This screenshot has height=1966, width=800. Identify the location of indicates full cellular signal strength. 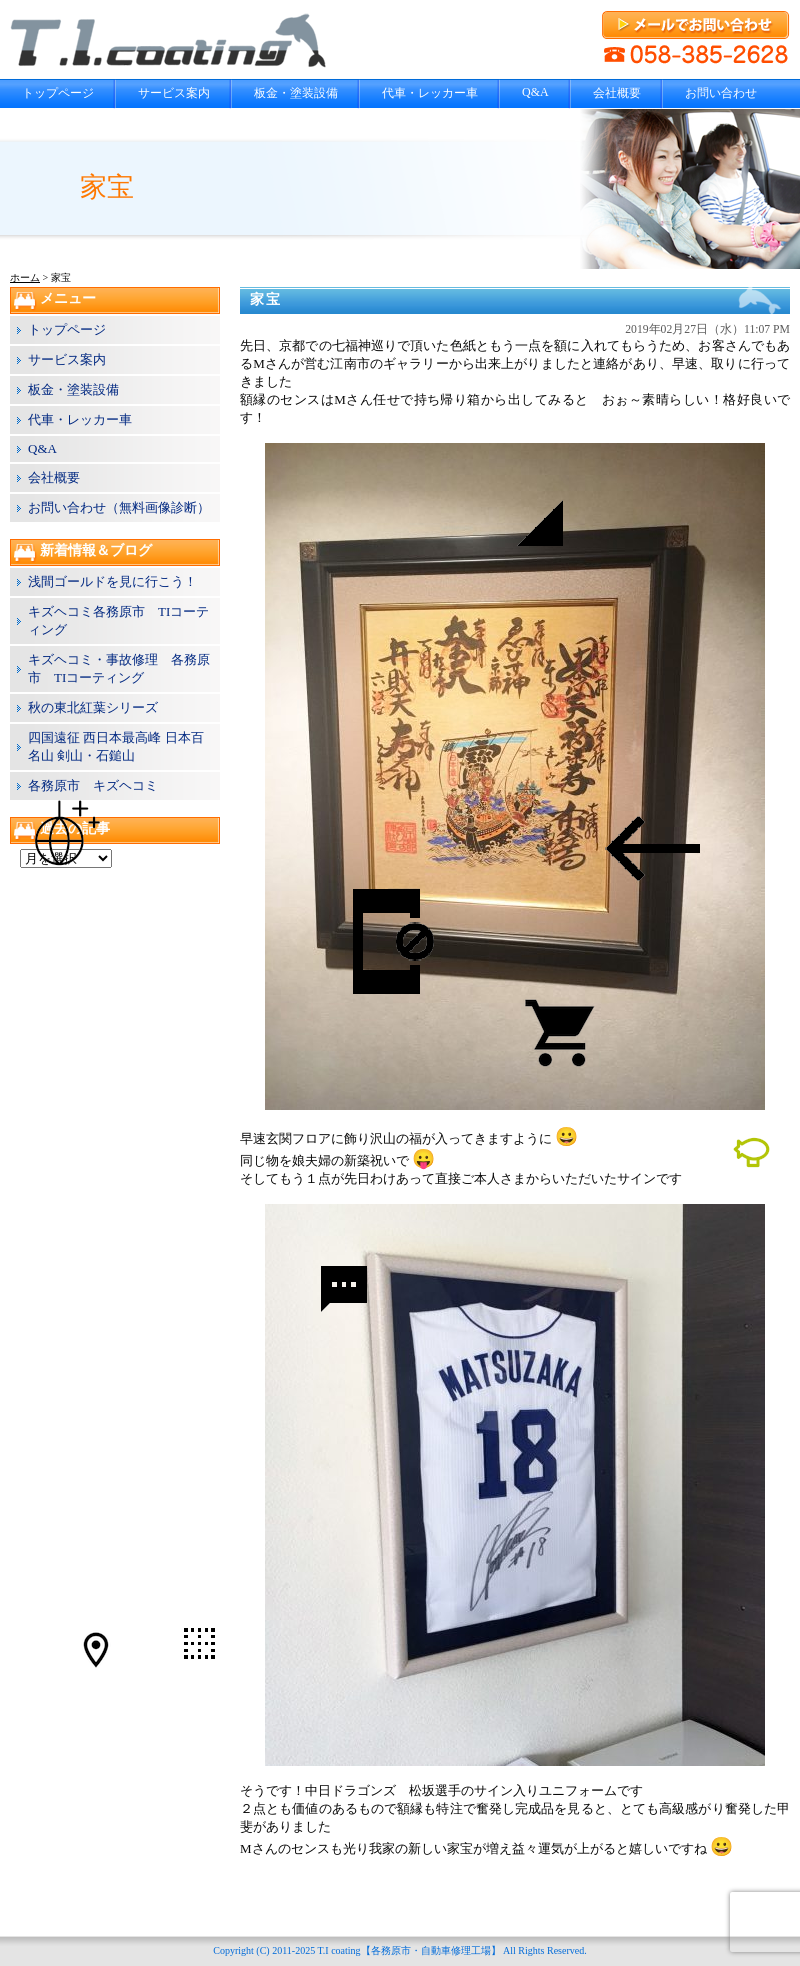
(540, 523).